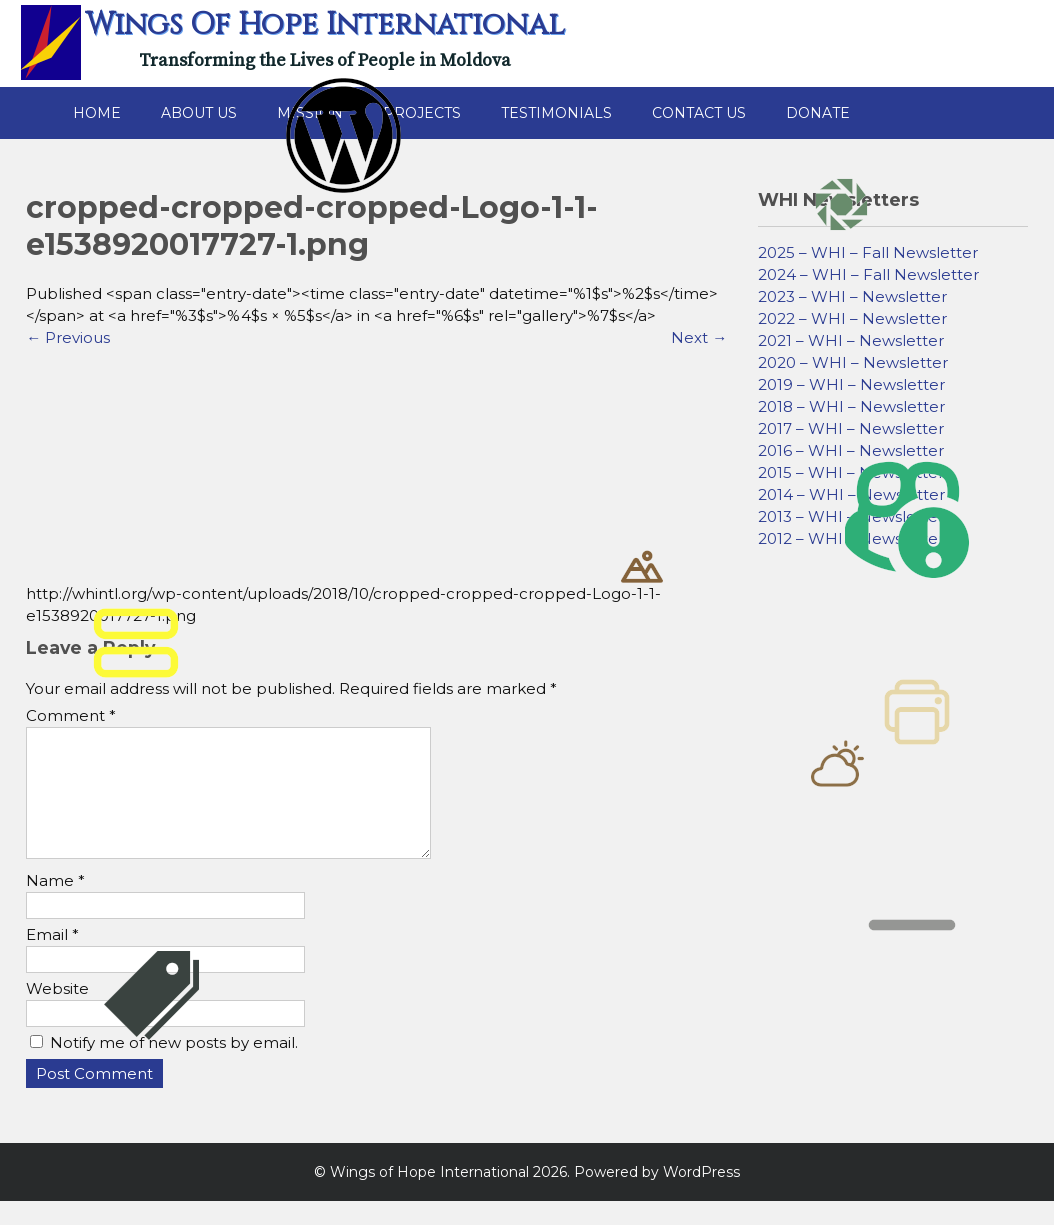 The width and height of the screenshot is (1054, 1225). I want to click on link to WordPress website or blog, so click(343, 135).